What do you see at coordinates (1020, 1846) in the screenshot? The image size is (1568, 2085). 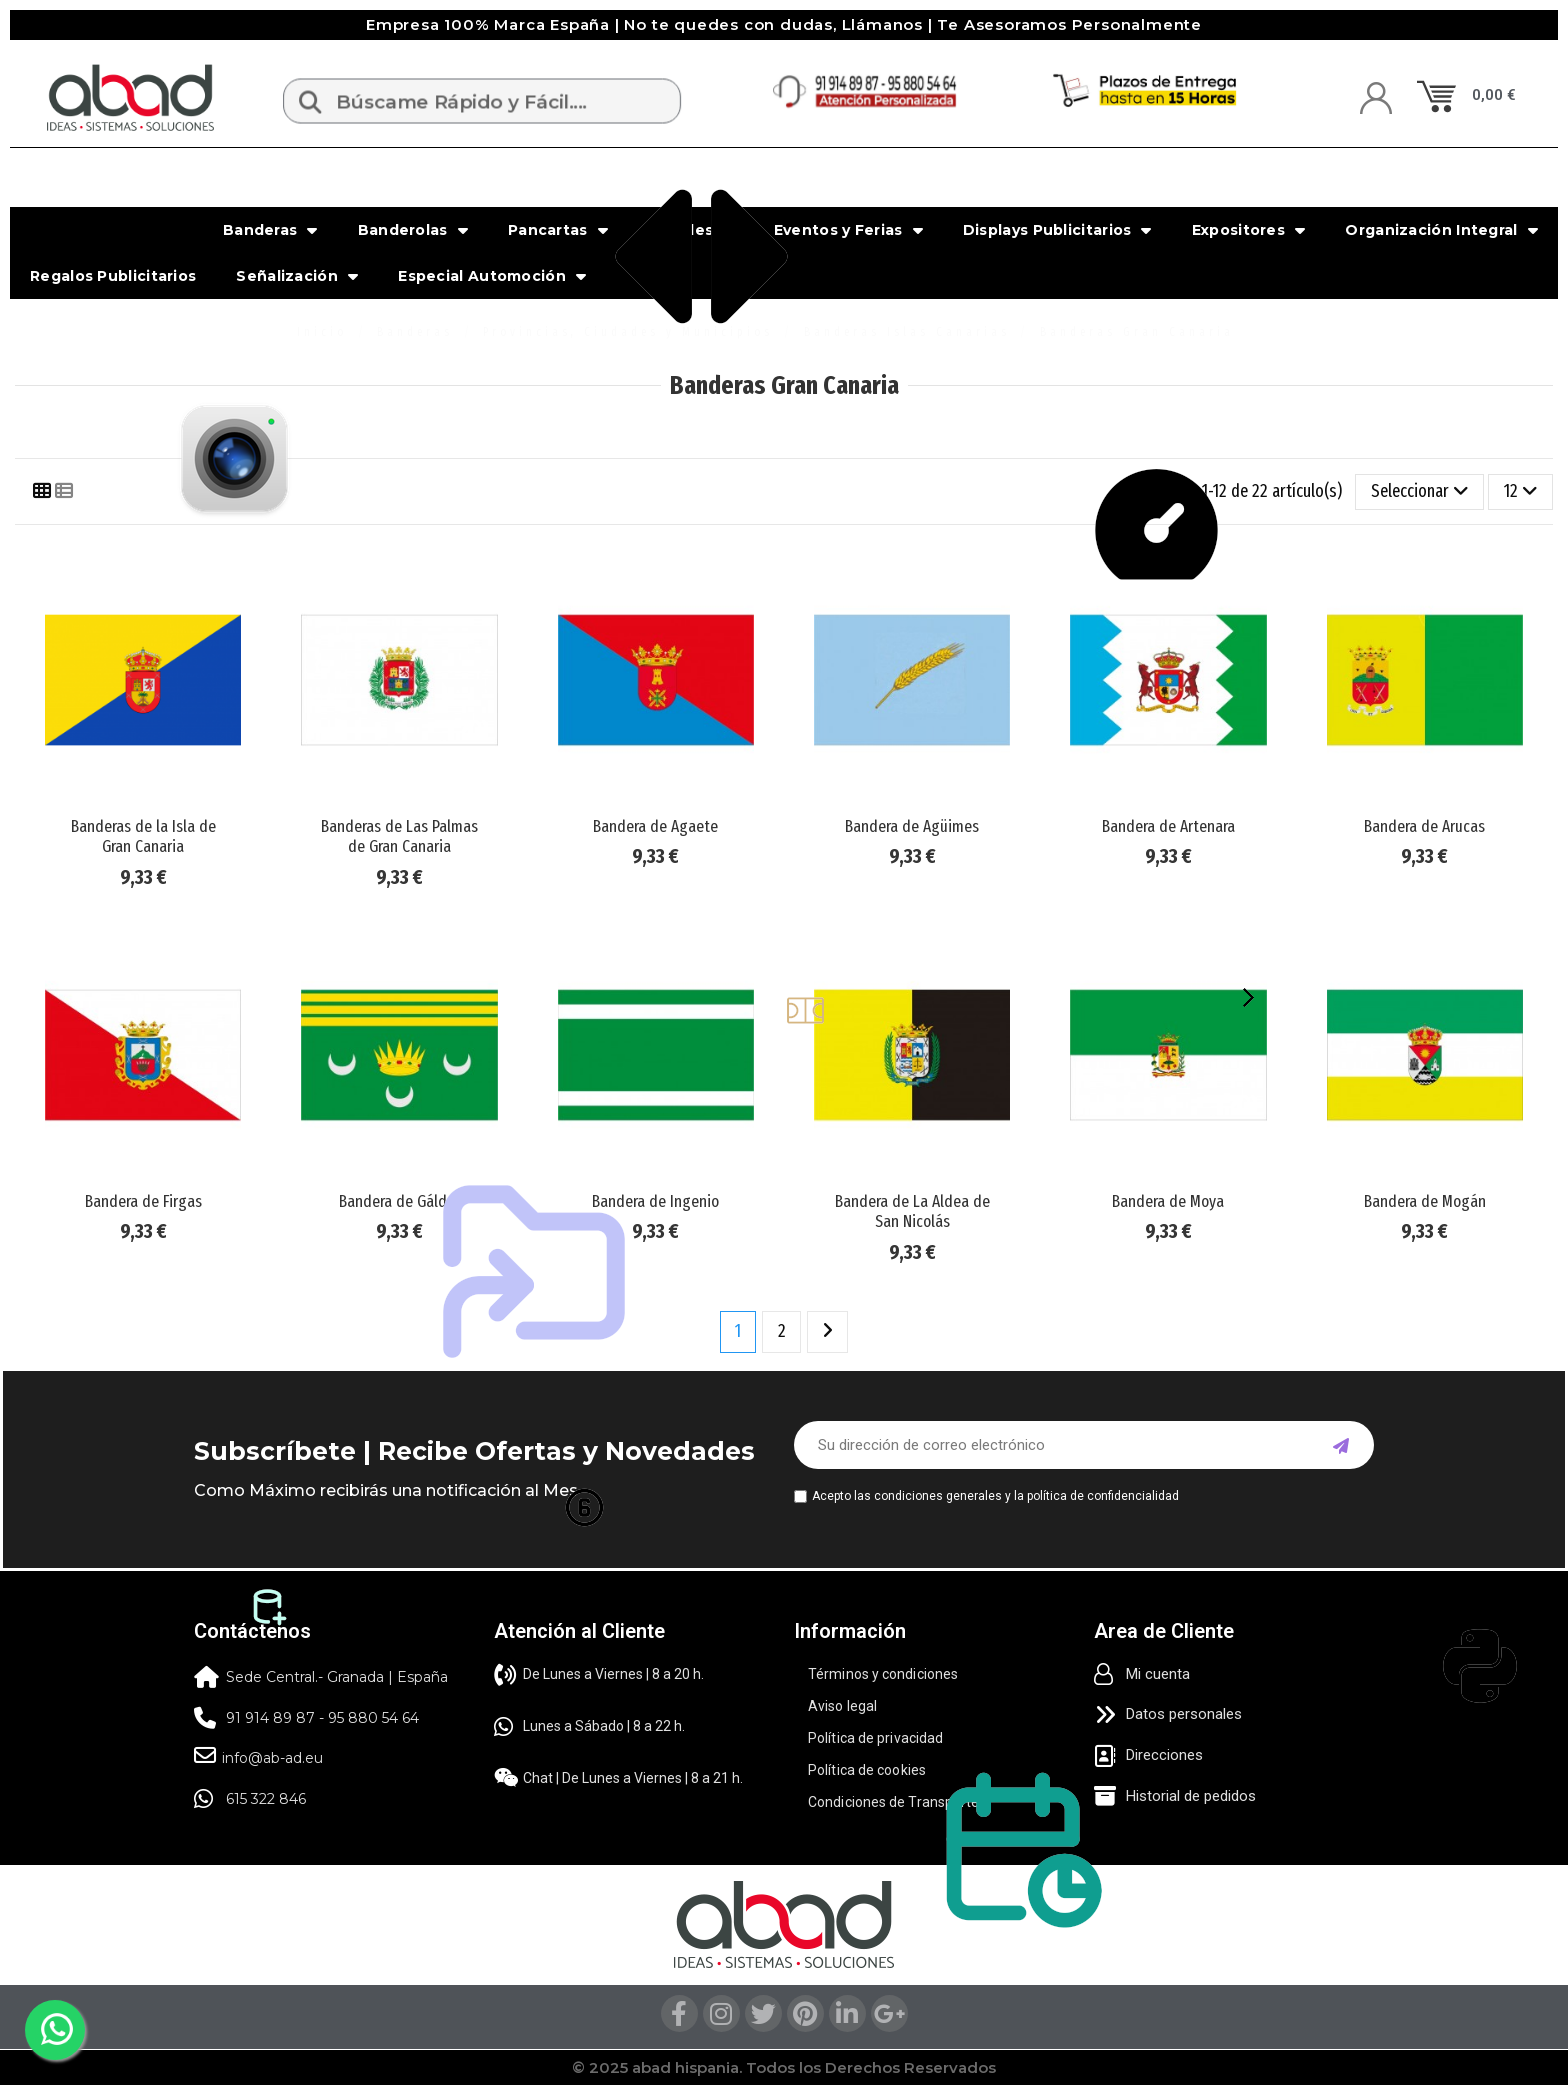 I see `view calendar analytics and statistics` at bounding box center [1020, 1846].